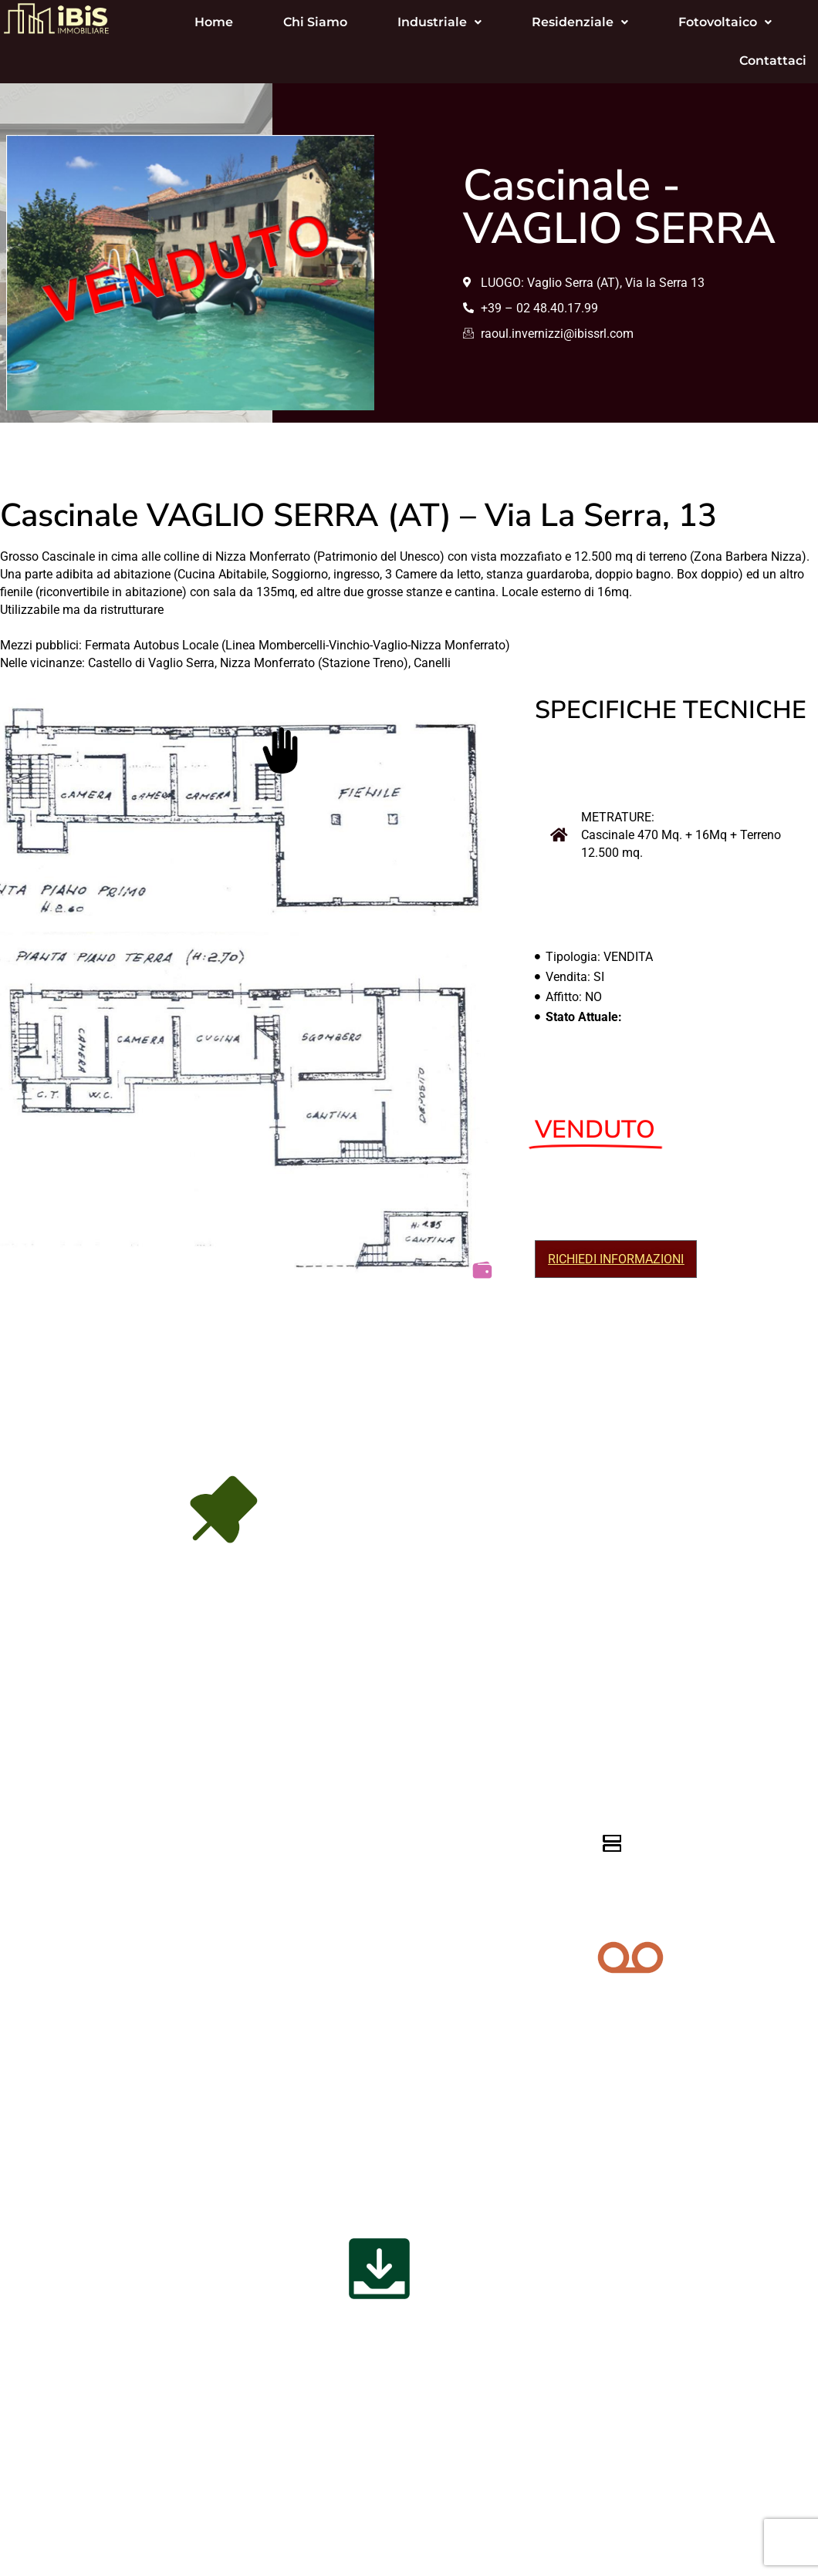 This screenshot has width=818, height=2576. Describe the element at coordinates (613, 1843) in the screenshot. I see `view agenda or schedule items` at that location.